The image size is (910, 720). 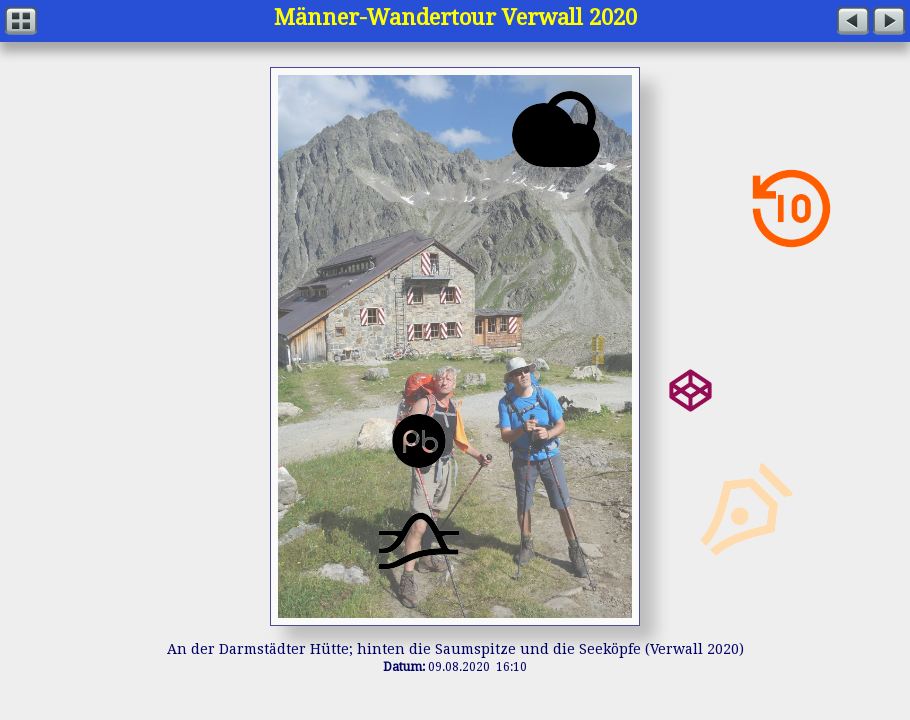 I want to click on access drawing or illustration tools, so click(x=743, y=513).